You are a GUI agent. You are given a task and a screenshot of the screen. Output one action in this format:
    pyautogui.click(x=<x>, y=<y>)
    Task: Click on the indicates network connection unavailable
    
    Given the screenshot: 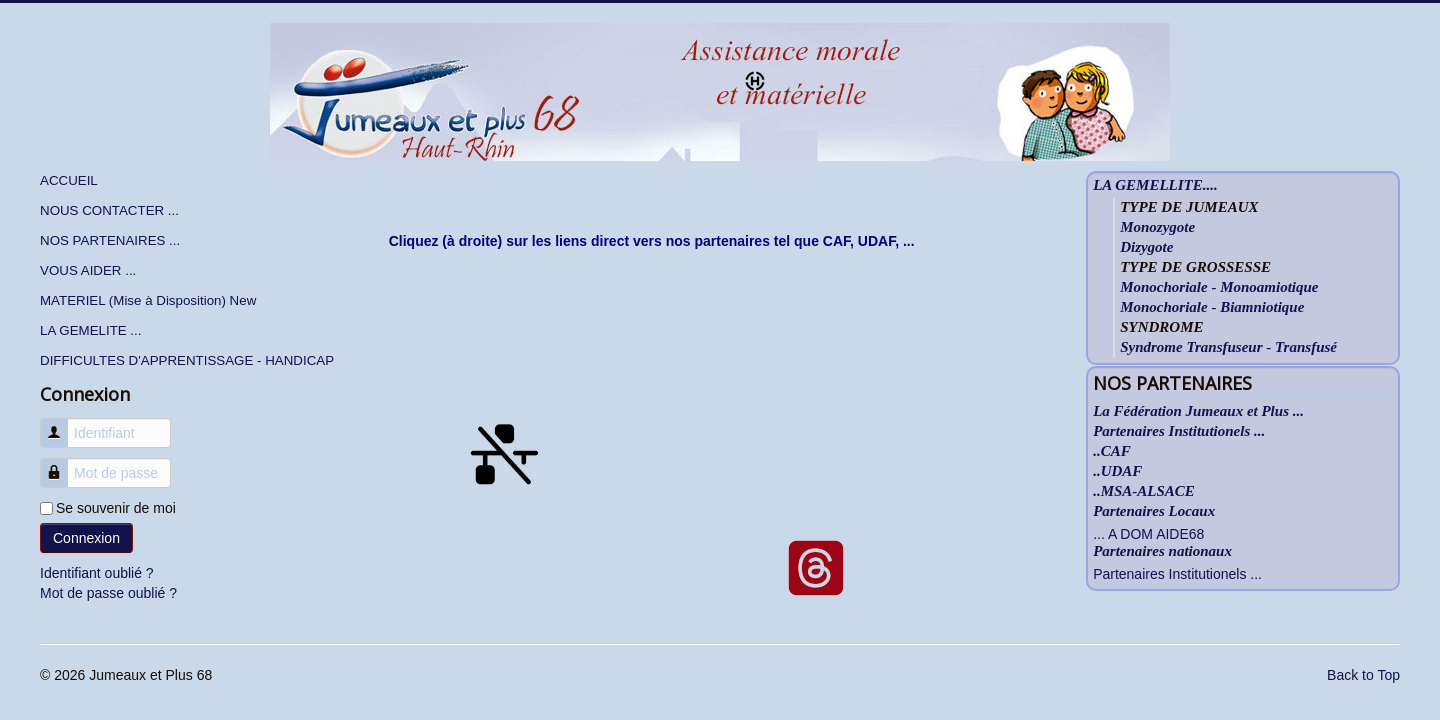 What is the action you would take?
    pyautogui.click(x=504, y=455)
    